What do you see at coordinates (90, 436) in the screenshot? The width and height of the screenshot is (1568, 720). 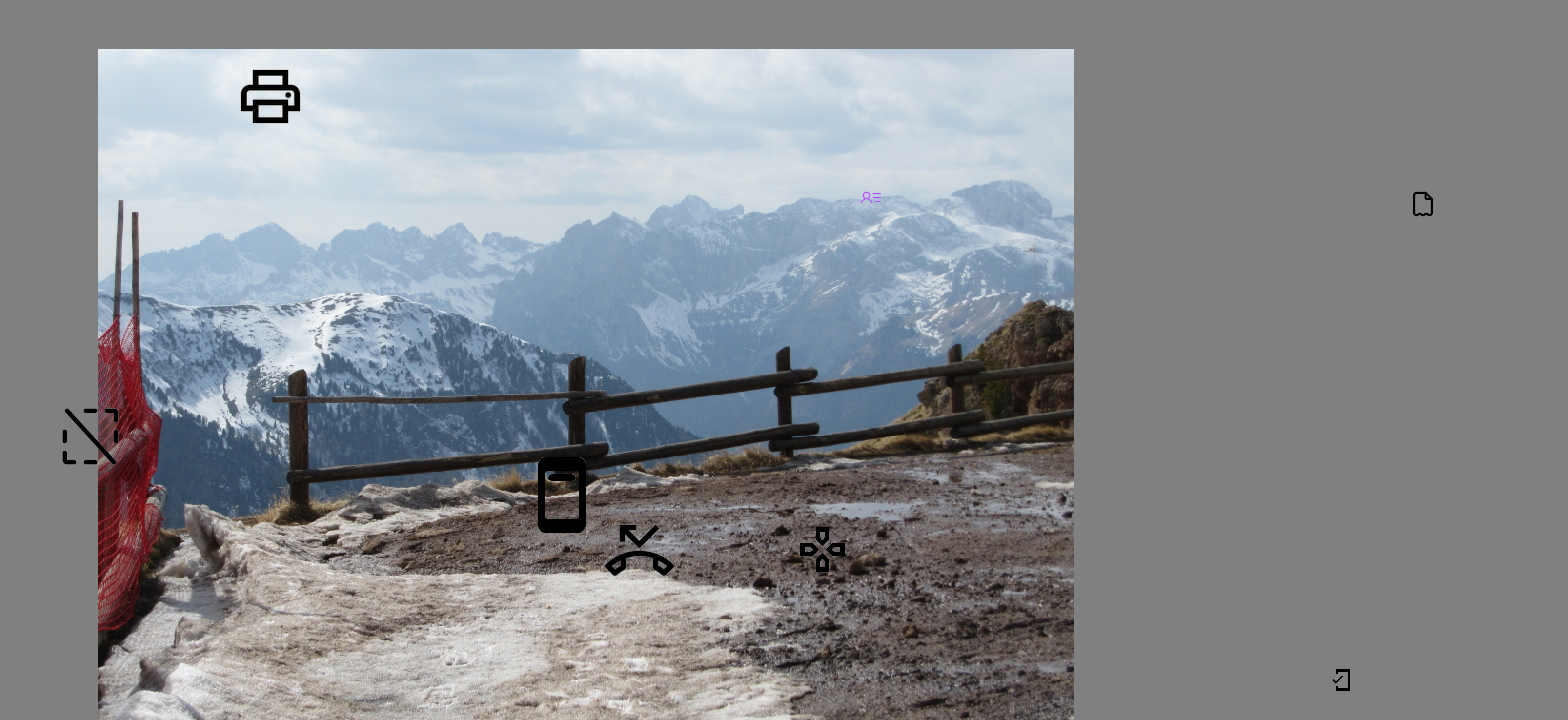 I see `disable or cancel current selection` at bounding box center [90, 436].